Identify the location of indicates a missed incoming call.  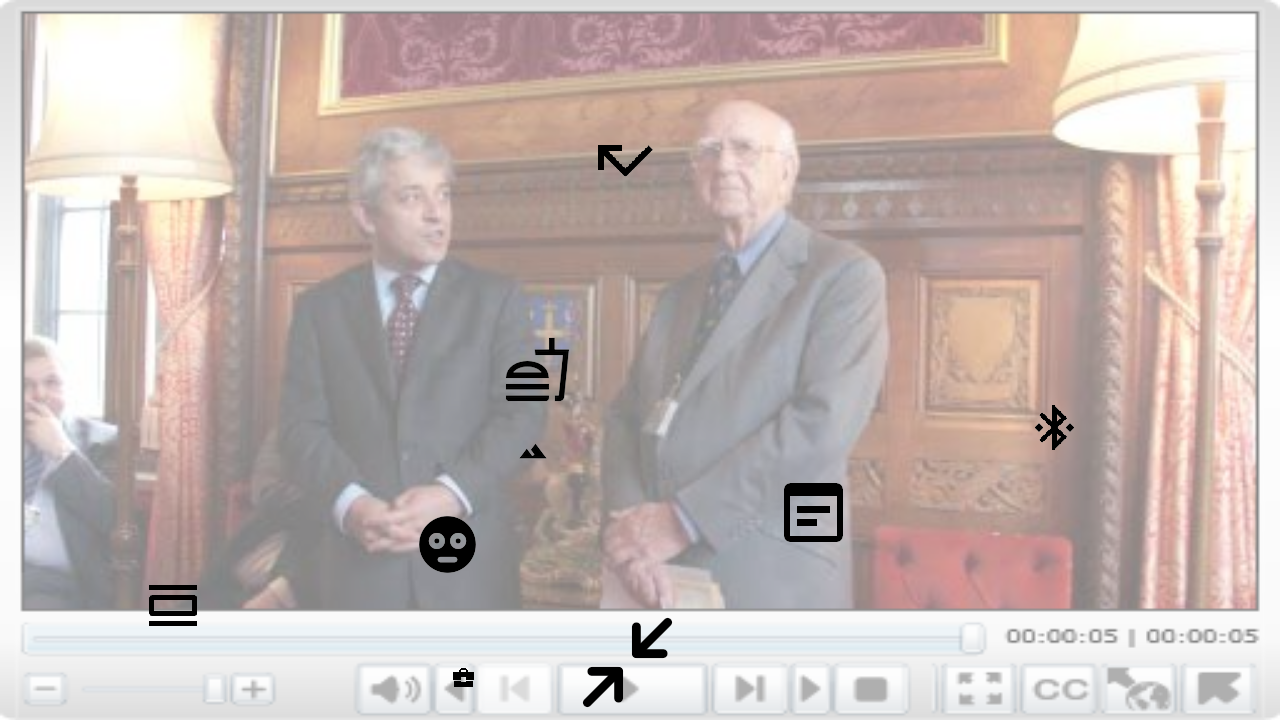
(625, 160).